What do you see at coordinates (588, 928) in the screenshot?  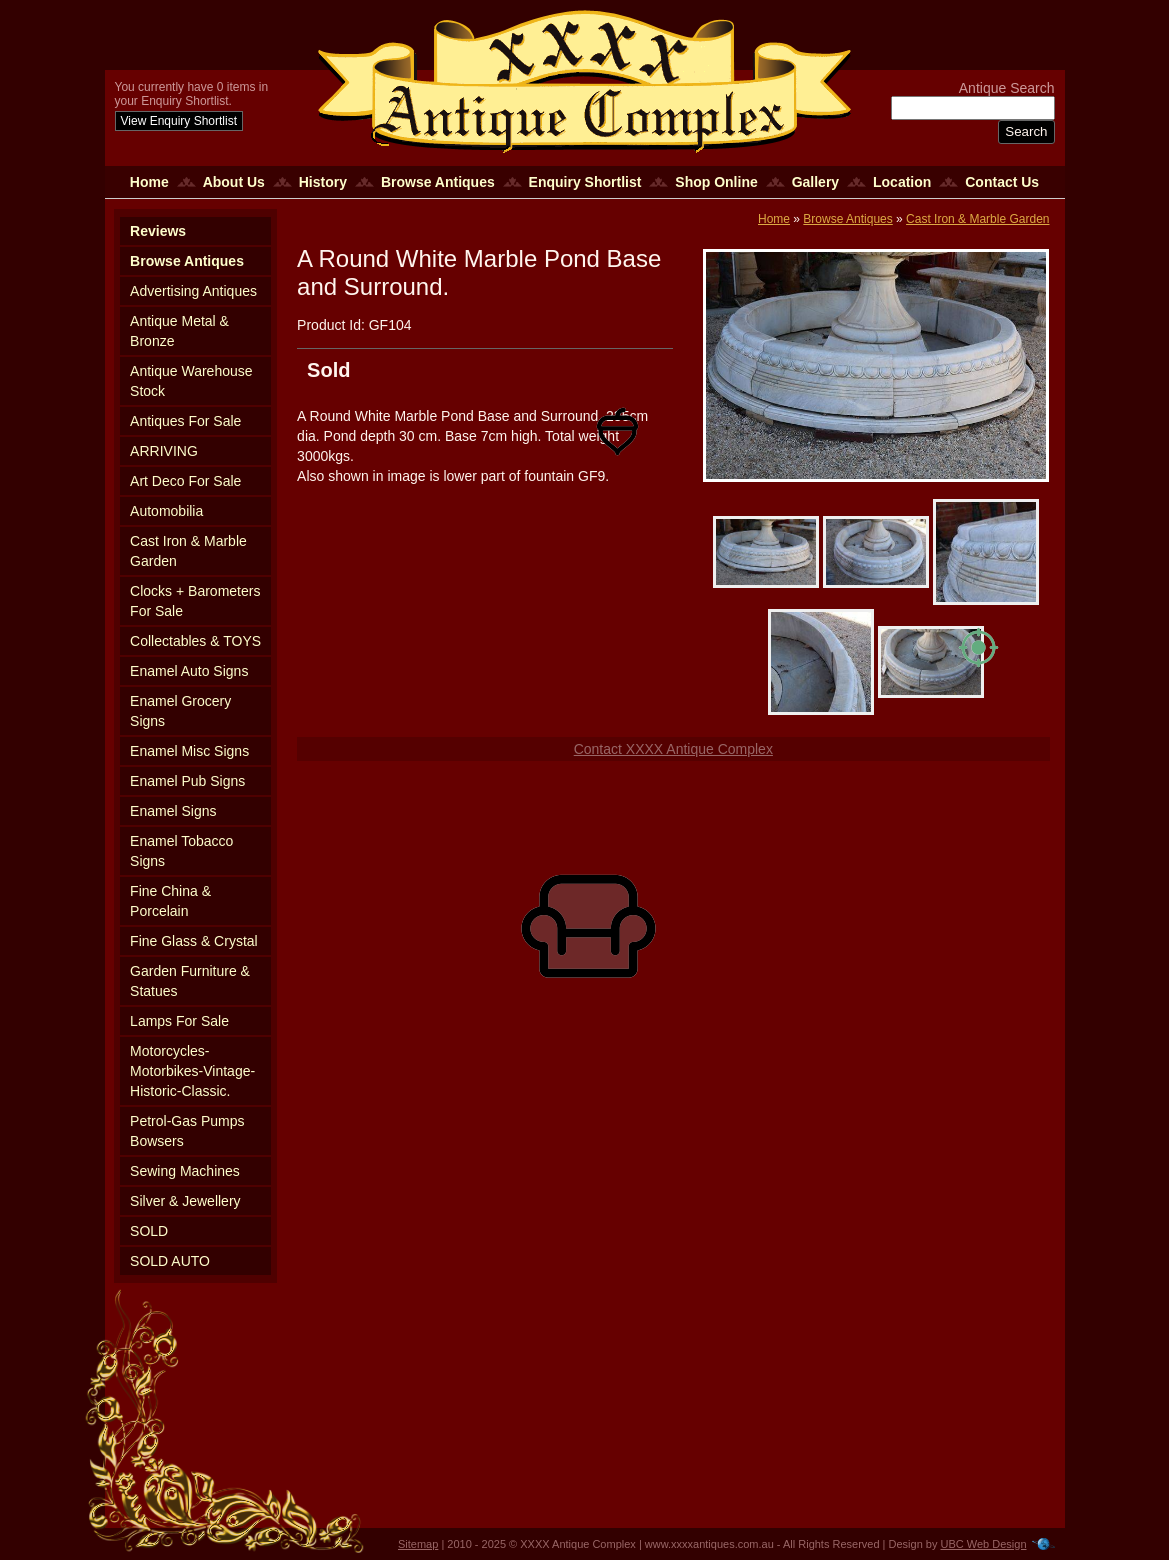 I see `browse furniture or home decor items` at bounding box center [588, 928].